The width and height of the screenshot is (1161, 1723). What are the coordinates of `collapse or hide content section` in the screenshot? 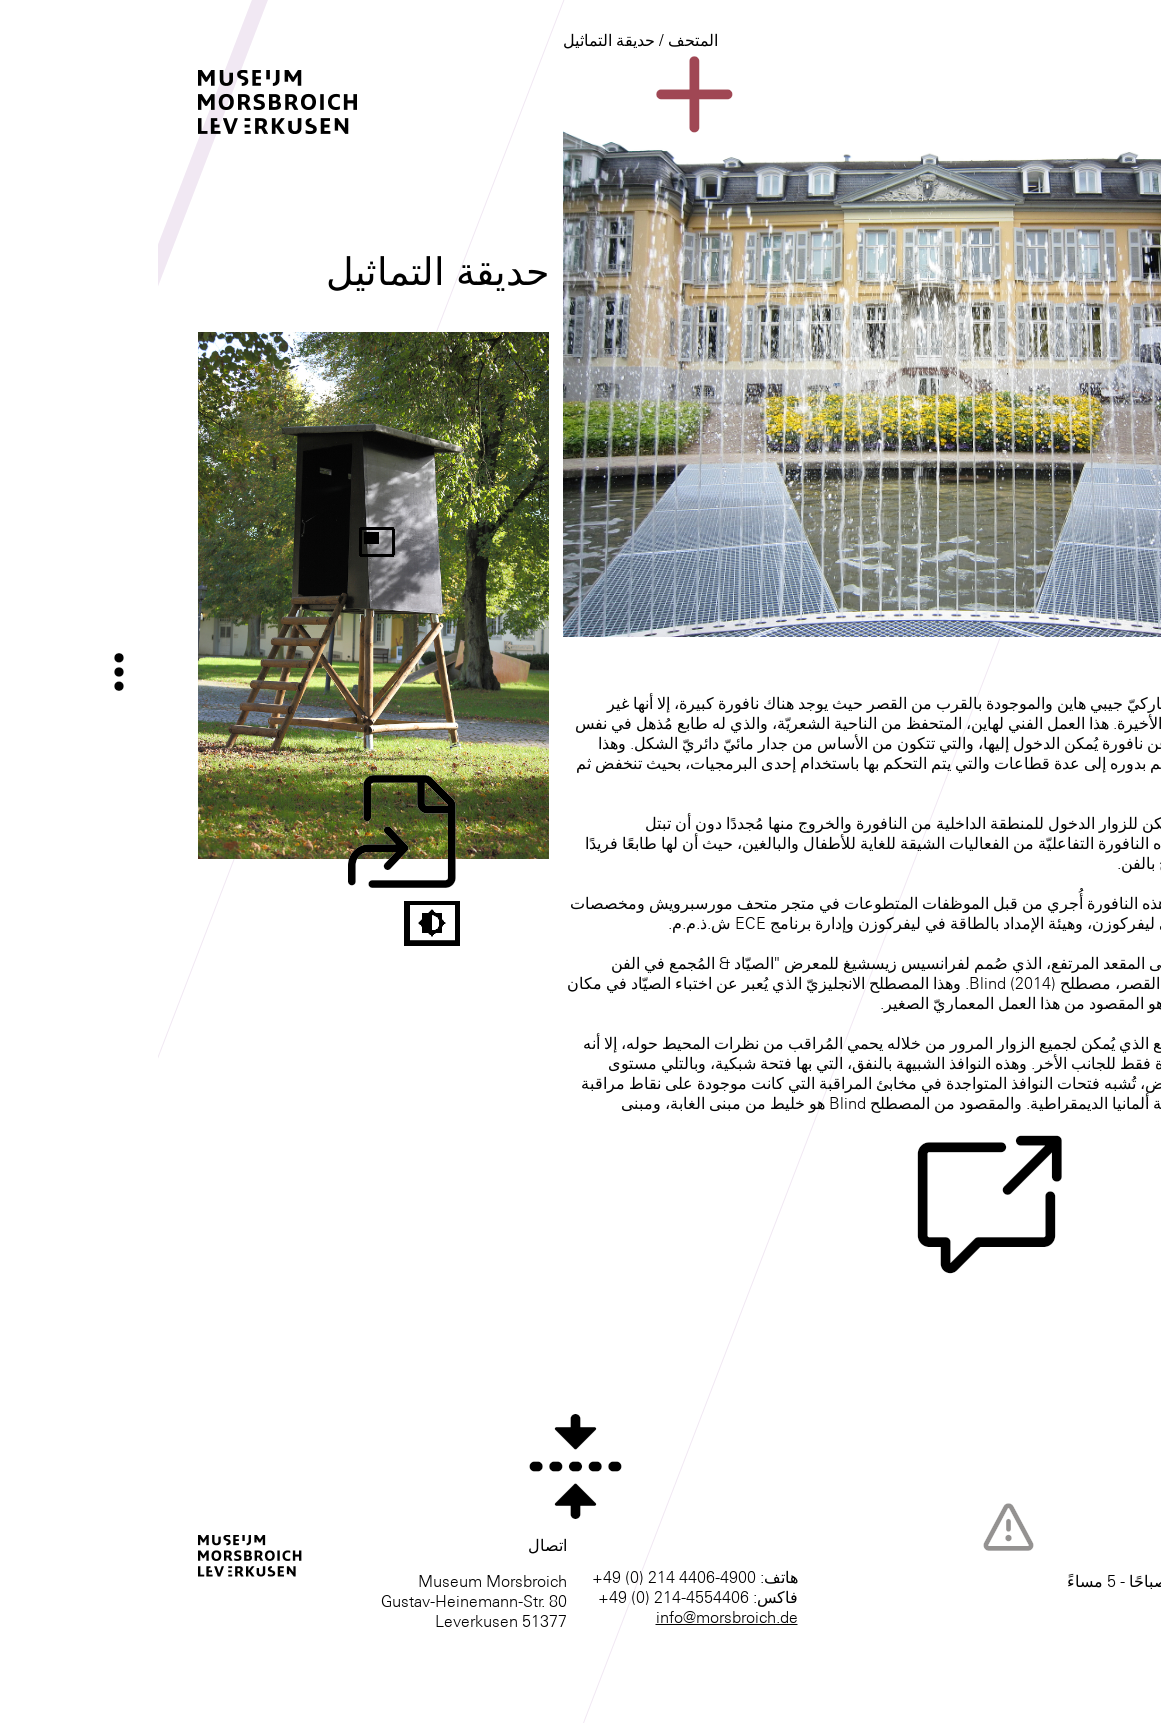 It's located at (575, 1466).